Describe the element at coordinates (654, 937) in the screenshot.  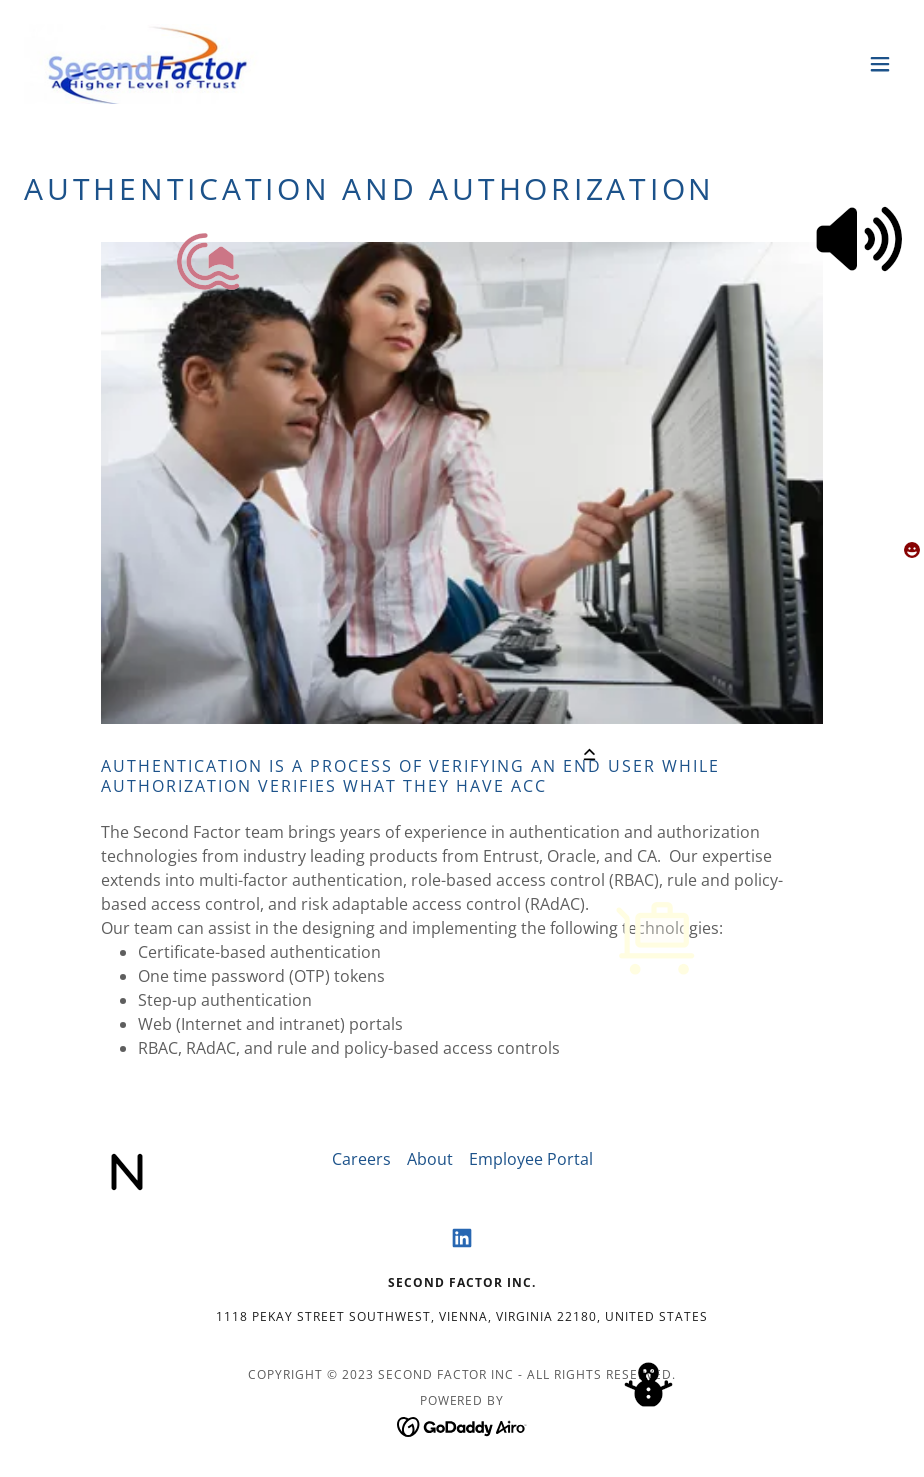
I see `view luggage or baggage information` at that location.